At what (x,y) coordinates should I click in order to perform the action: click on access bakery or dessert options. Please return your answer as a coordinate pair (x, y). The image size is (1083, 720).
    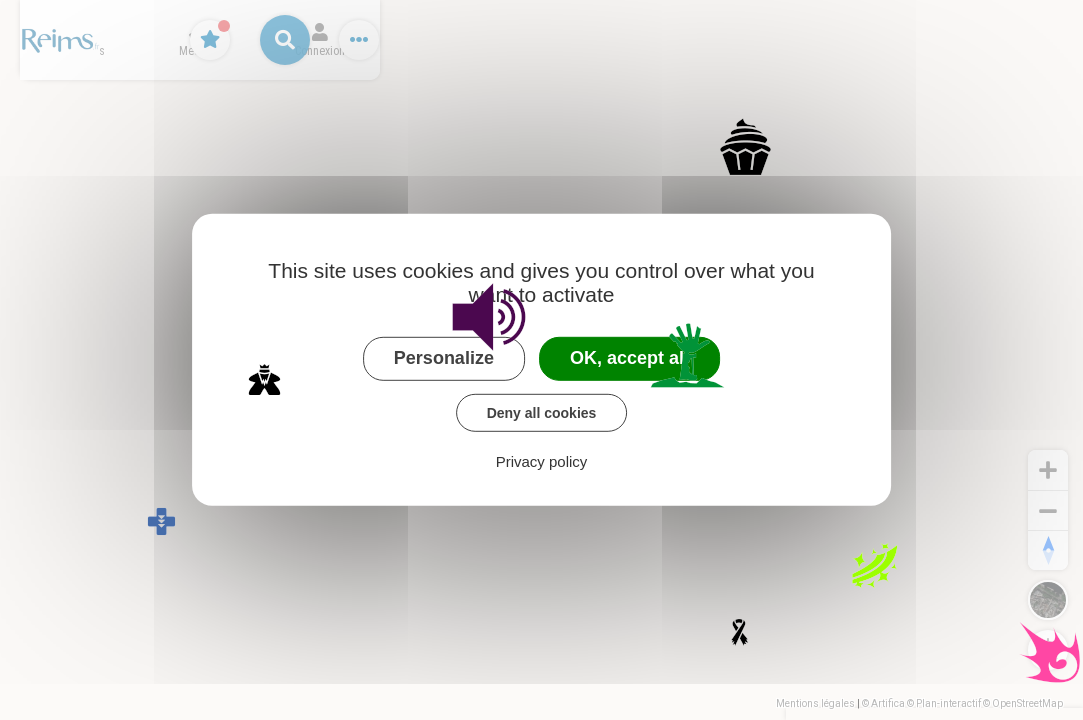
    Looking at the image, I should click on (745, 145).